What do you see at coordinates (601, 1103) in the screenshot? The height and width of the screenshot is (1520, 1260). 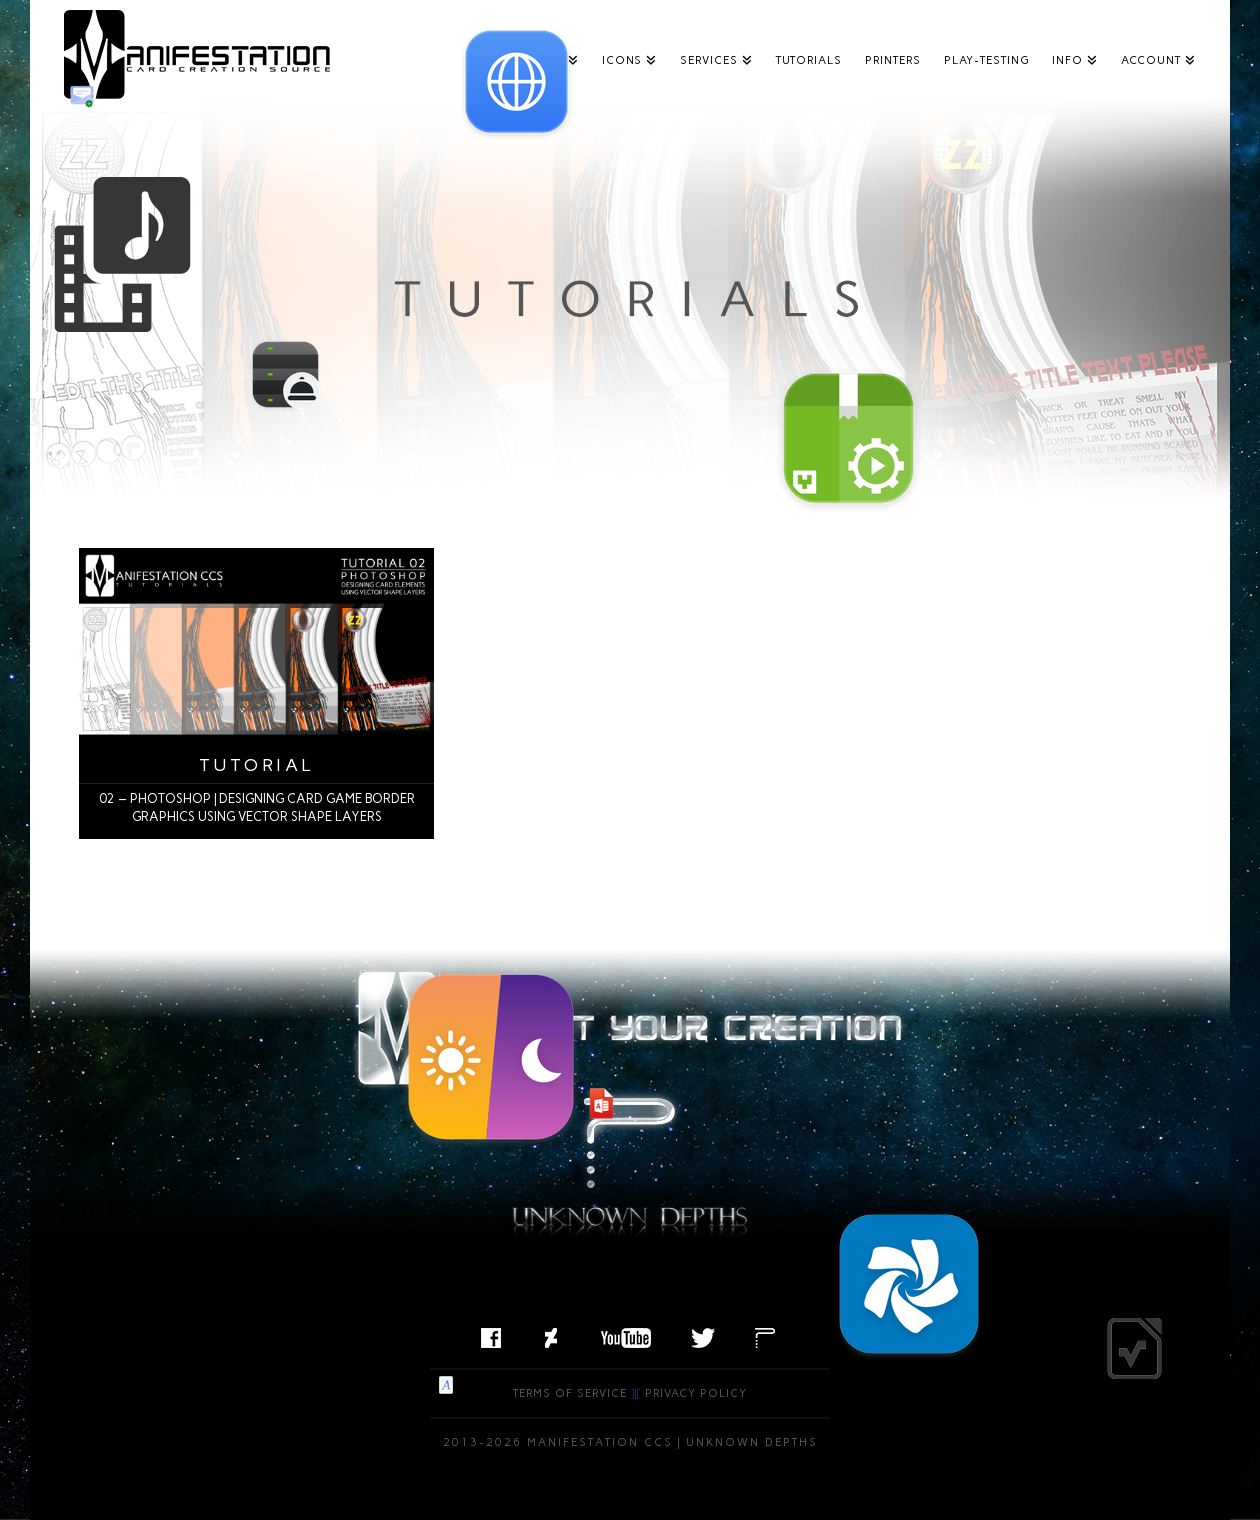 I see `a microsoft access database file` at bounding box center [601, 1103].